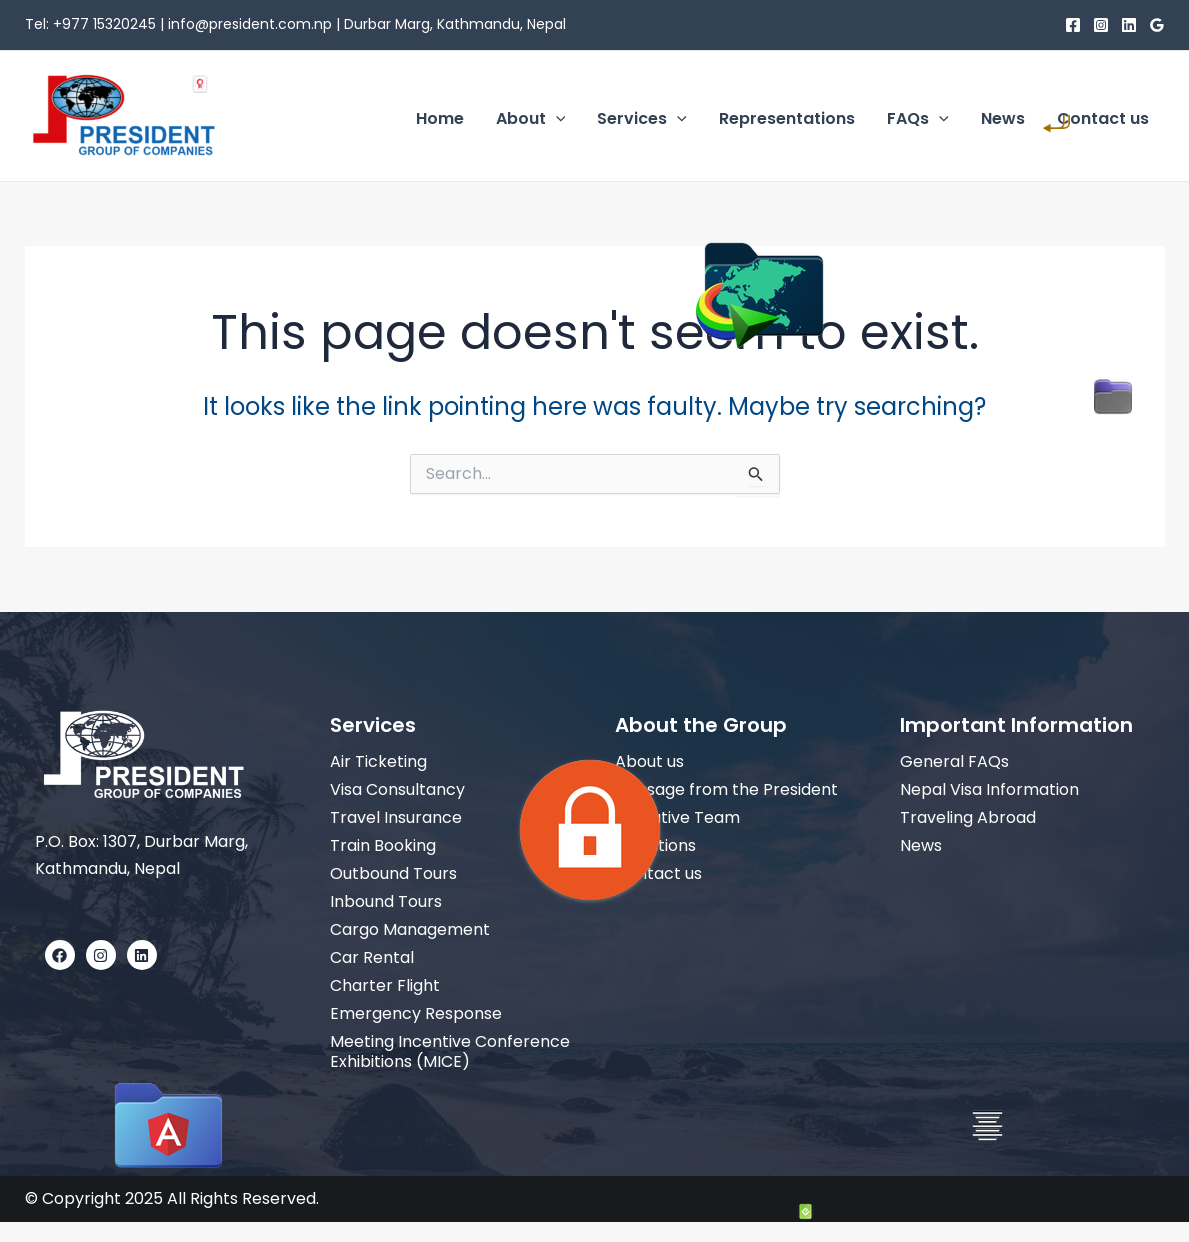 This screenshot has height=1242, width=1189. Describe the element at coordinates (200, 84) in the screenshot. I see `pkcs7 certificate bundle file` at that location.